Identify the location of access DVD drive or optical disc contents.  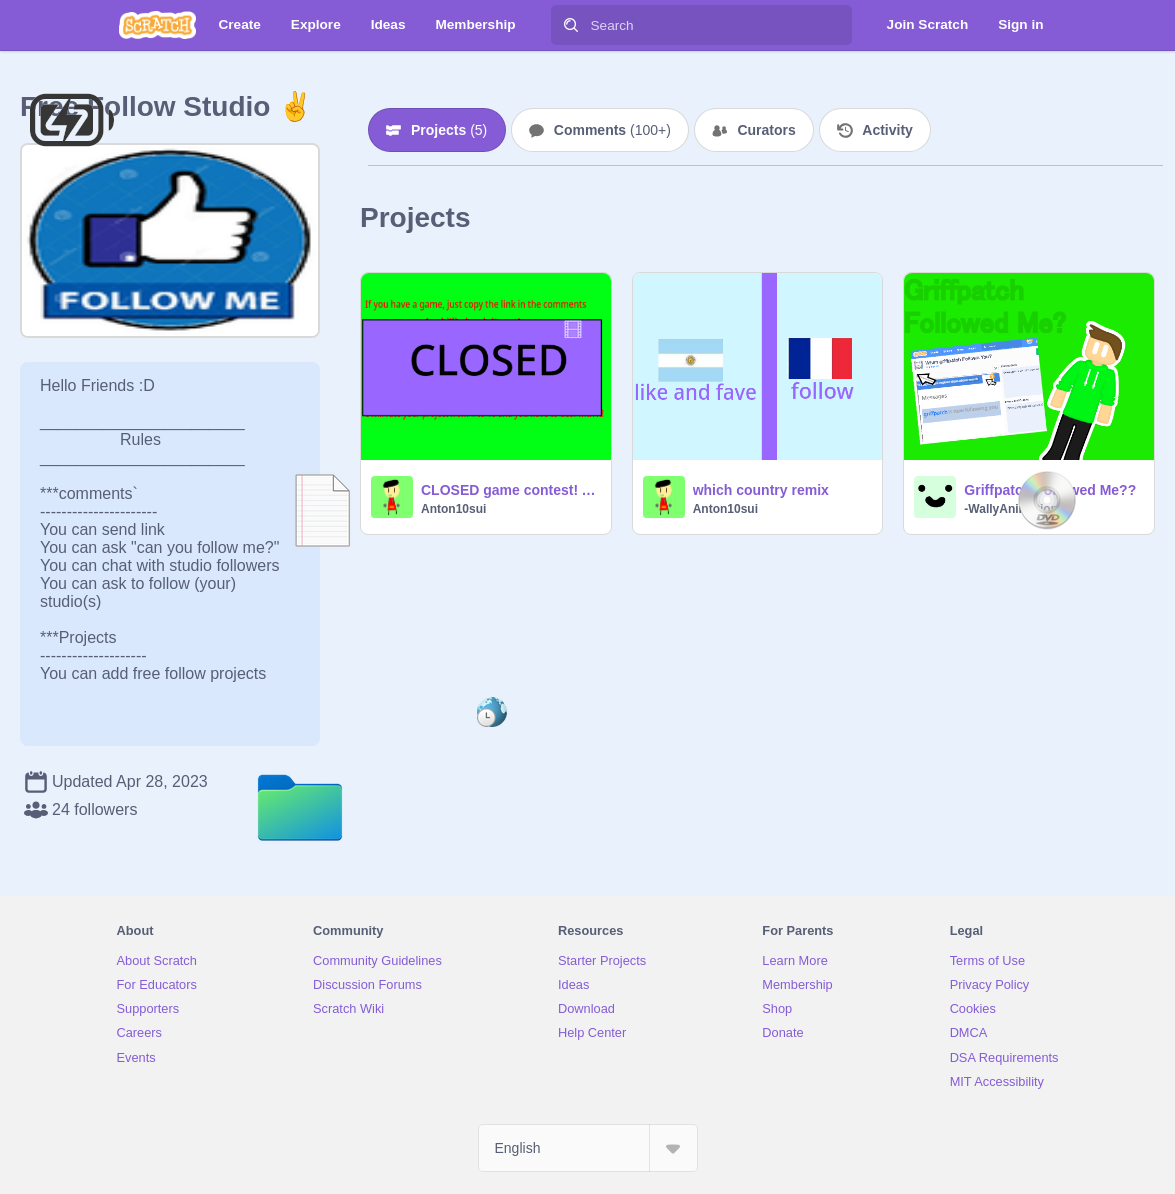
(1047, 501).